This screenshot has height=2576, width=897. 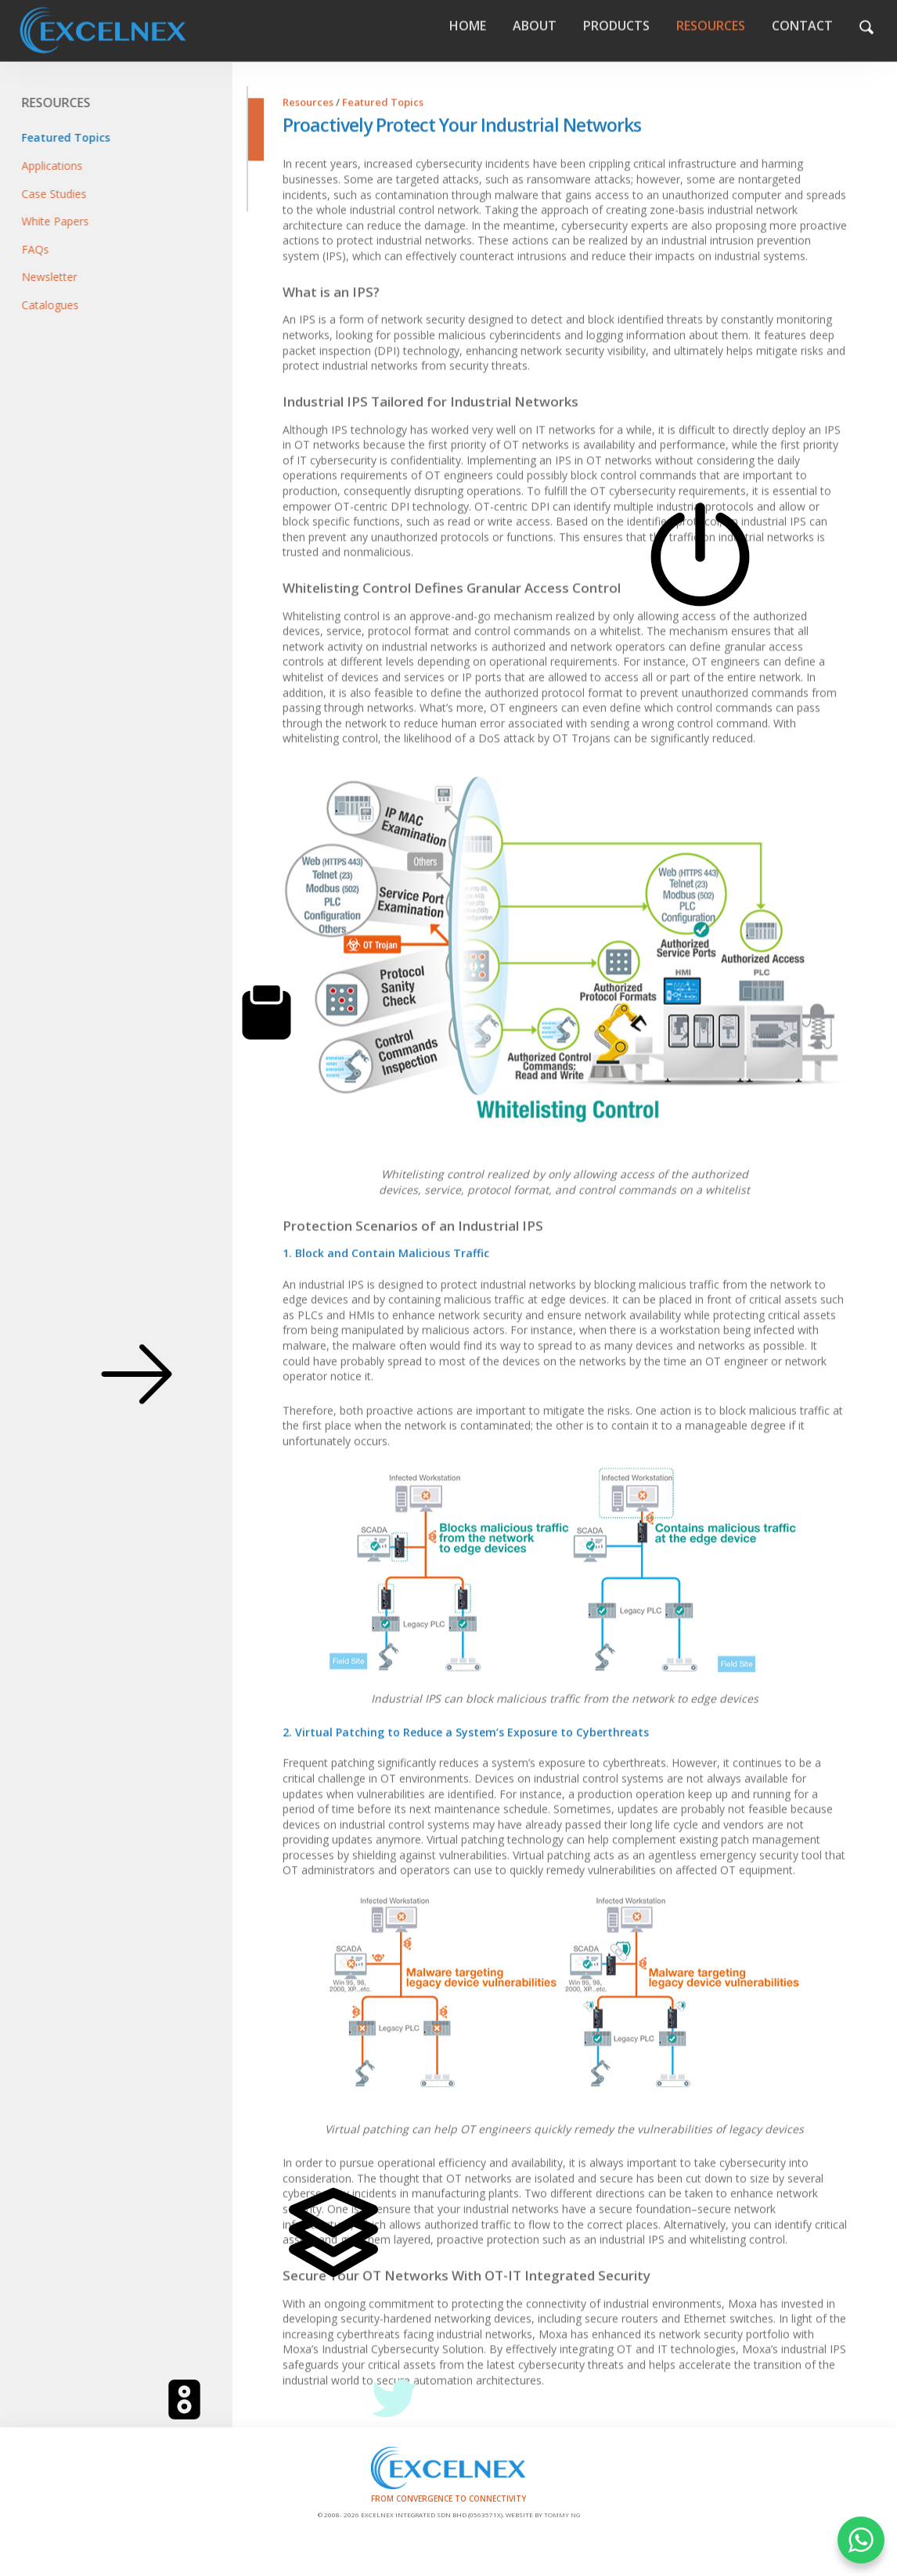 I want to click on adjust speaker or audio output settings, so click(x=184, y=2399).